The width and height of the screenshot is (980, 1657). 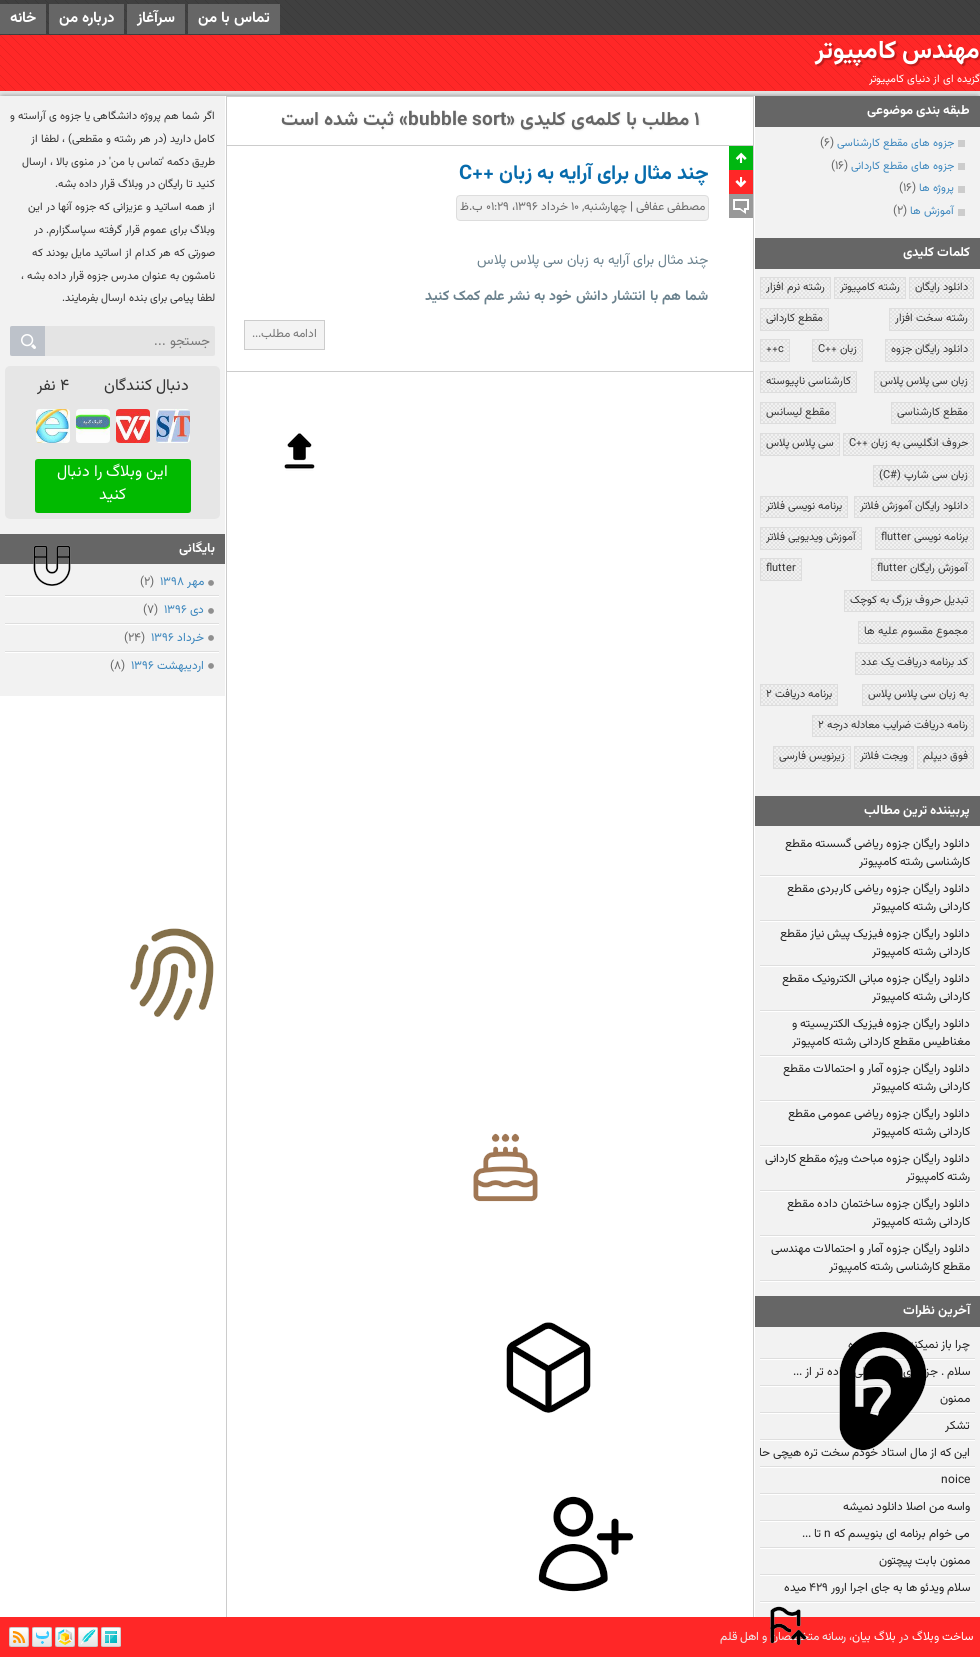 What do you see at coordinates (883, 1391) in the screenshot?
I see `accessibility settings for hearing options` at bounding box center [883, 1391].